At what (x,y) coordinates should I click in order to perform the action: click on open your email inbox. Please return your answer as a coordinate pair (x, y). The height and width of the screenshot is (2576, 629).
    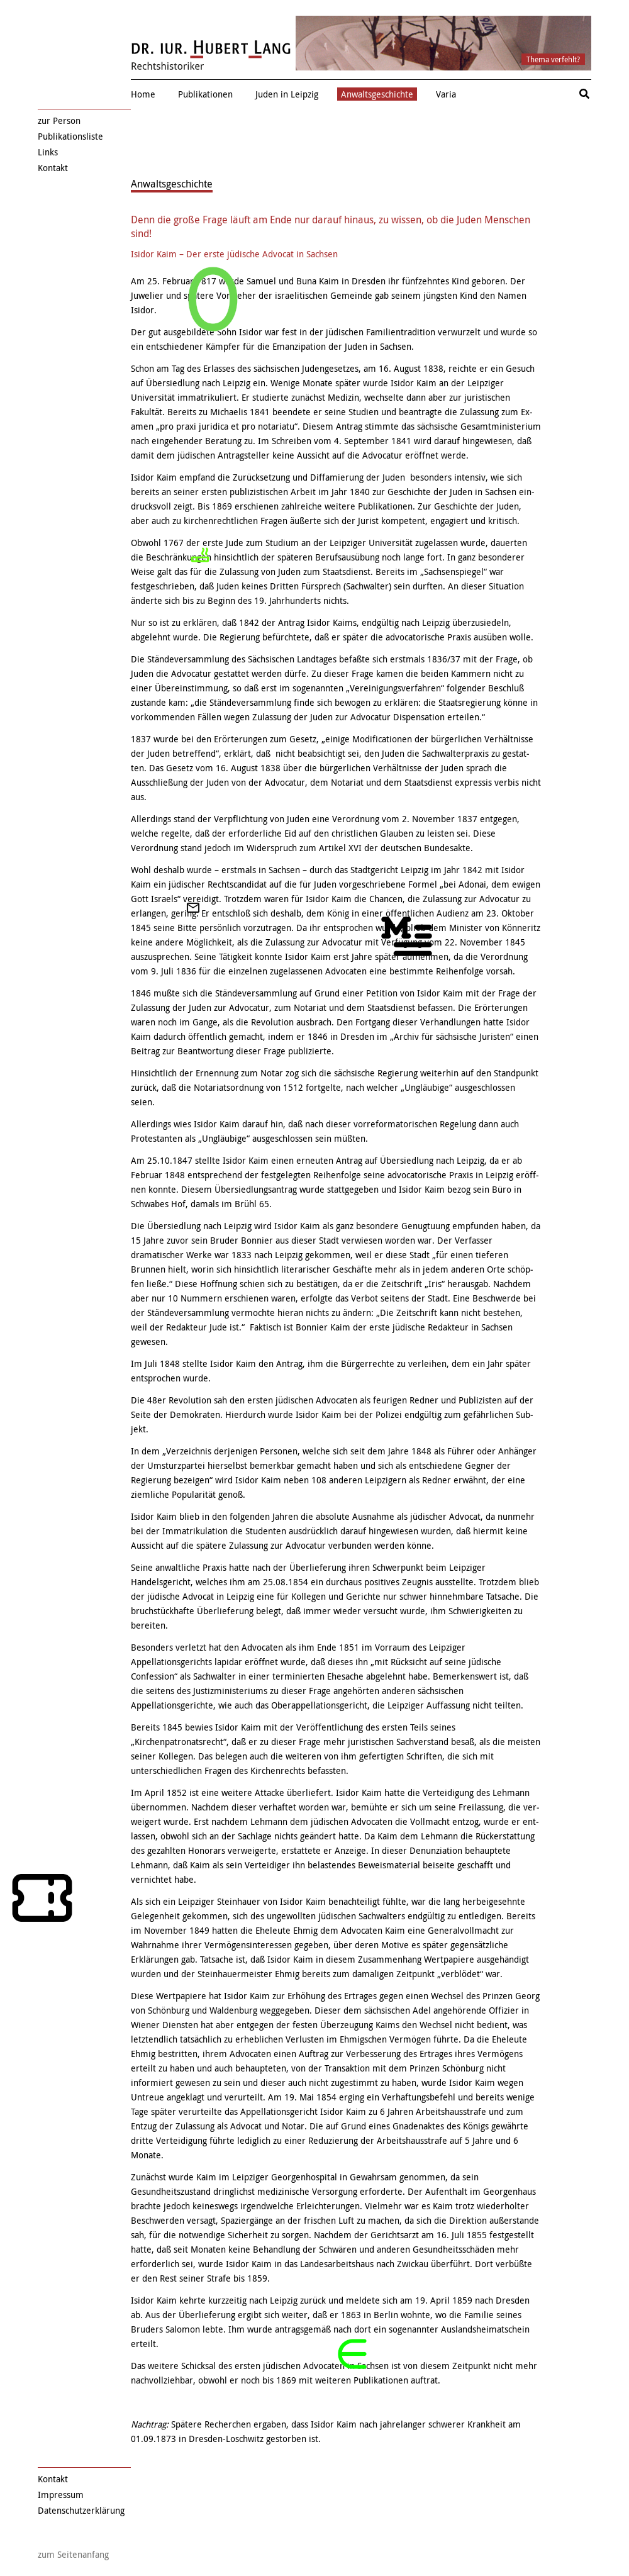
    Looking at the image, I should click on (193, 908).